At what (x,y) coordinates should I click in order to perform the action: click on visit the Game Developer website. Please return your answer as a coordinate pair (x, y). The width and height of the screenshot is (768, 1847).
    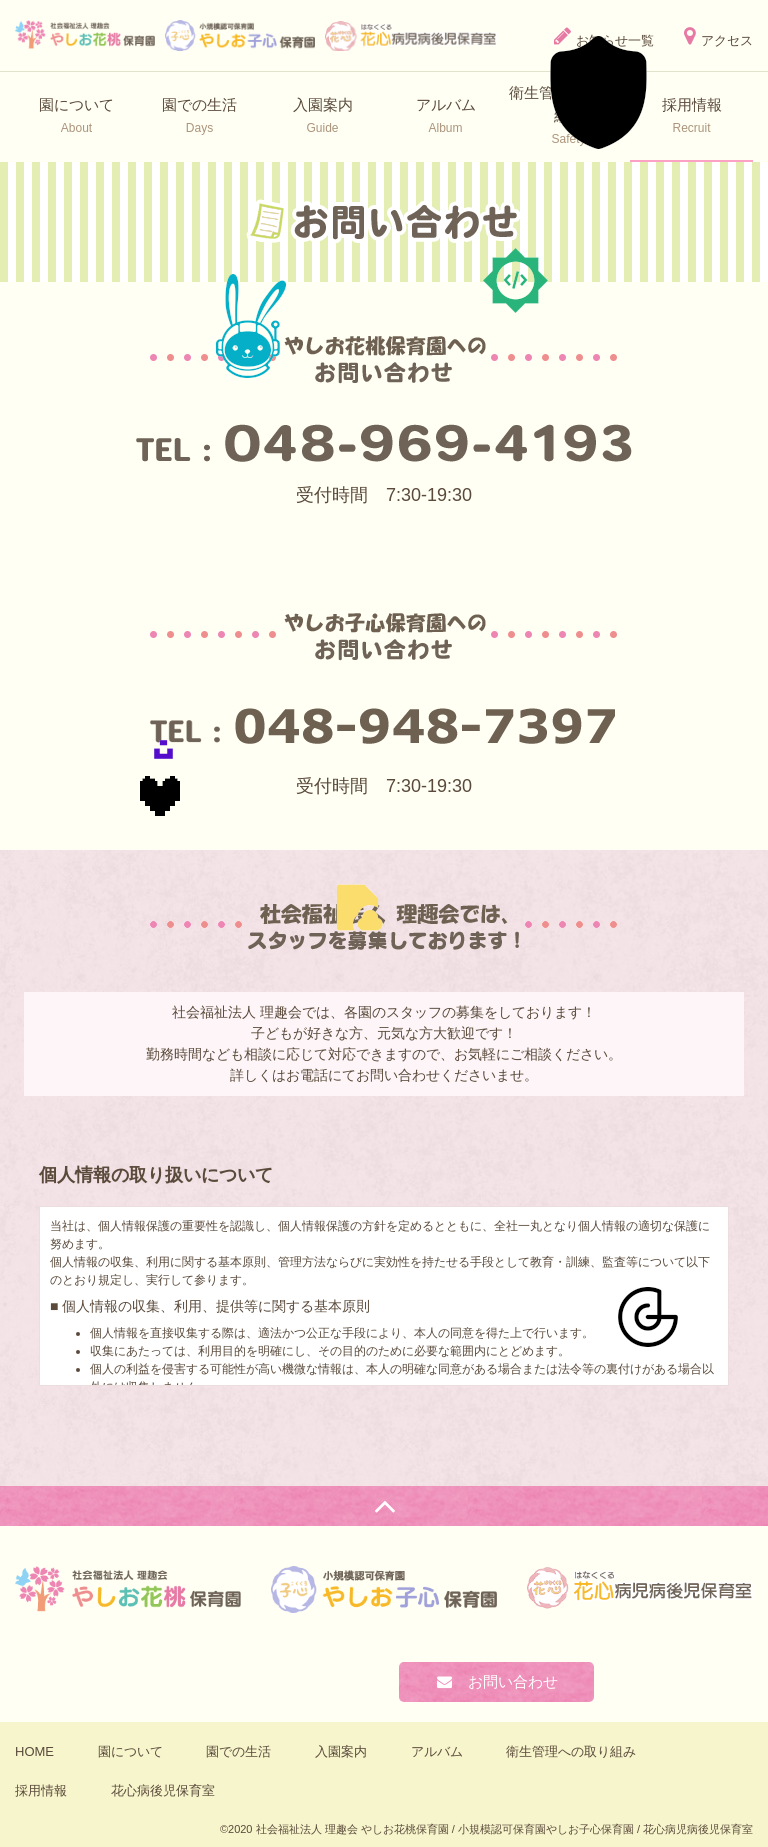
    Looking at the image, I should click on (648, 1317).